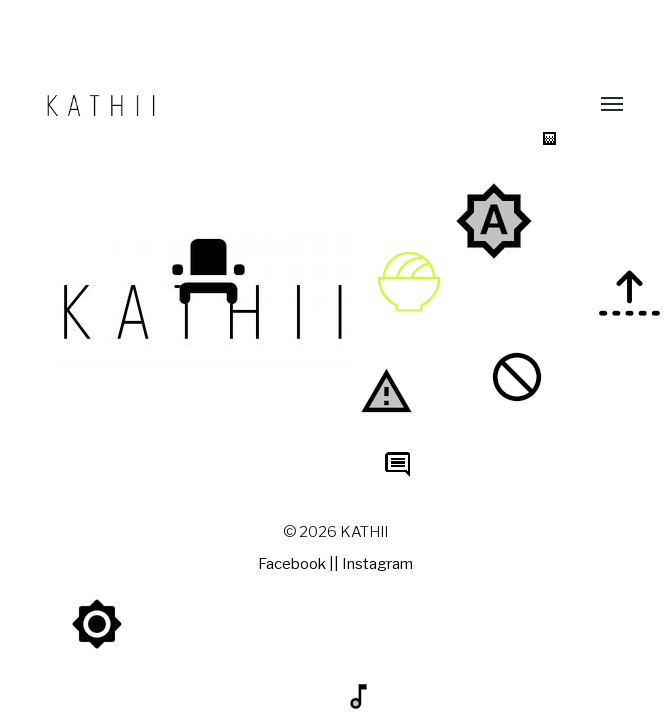 Image resolution: width=670 pixels, height=720 pixels. What do you see at coordinates (629, 293) in the screenshot?
I see `collapse content upward` at bounding box center [629, 293].